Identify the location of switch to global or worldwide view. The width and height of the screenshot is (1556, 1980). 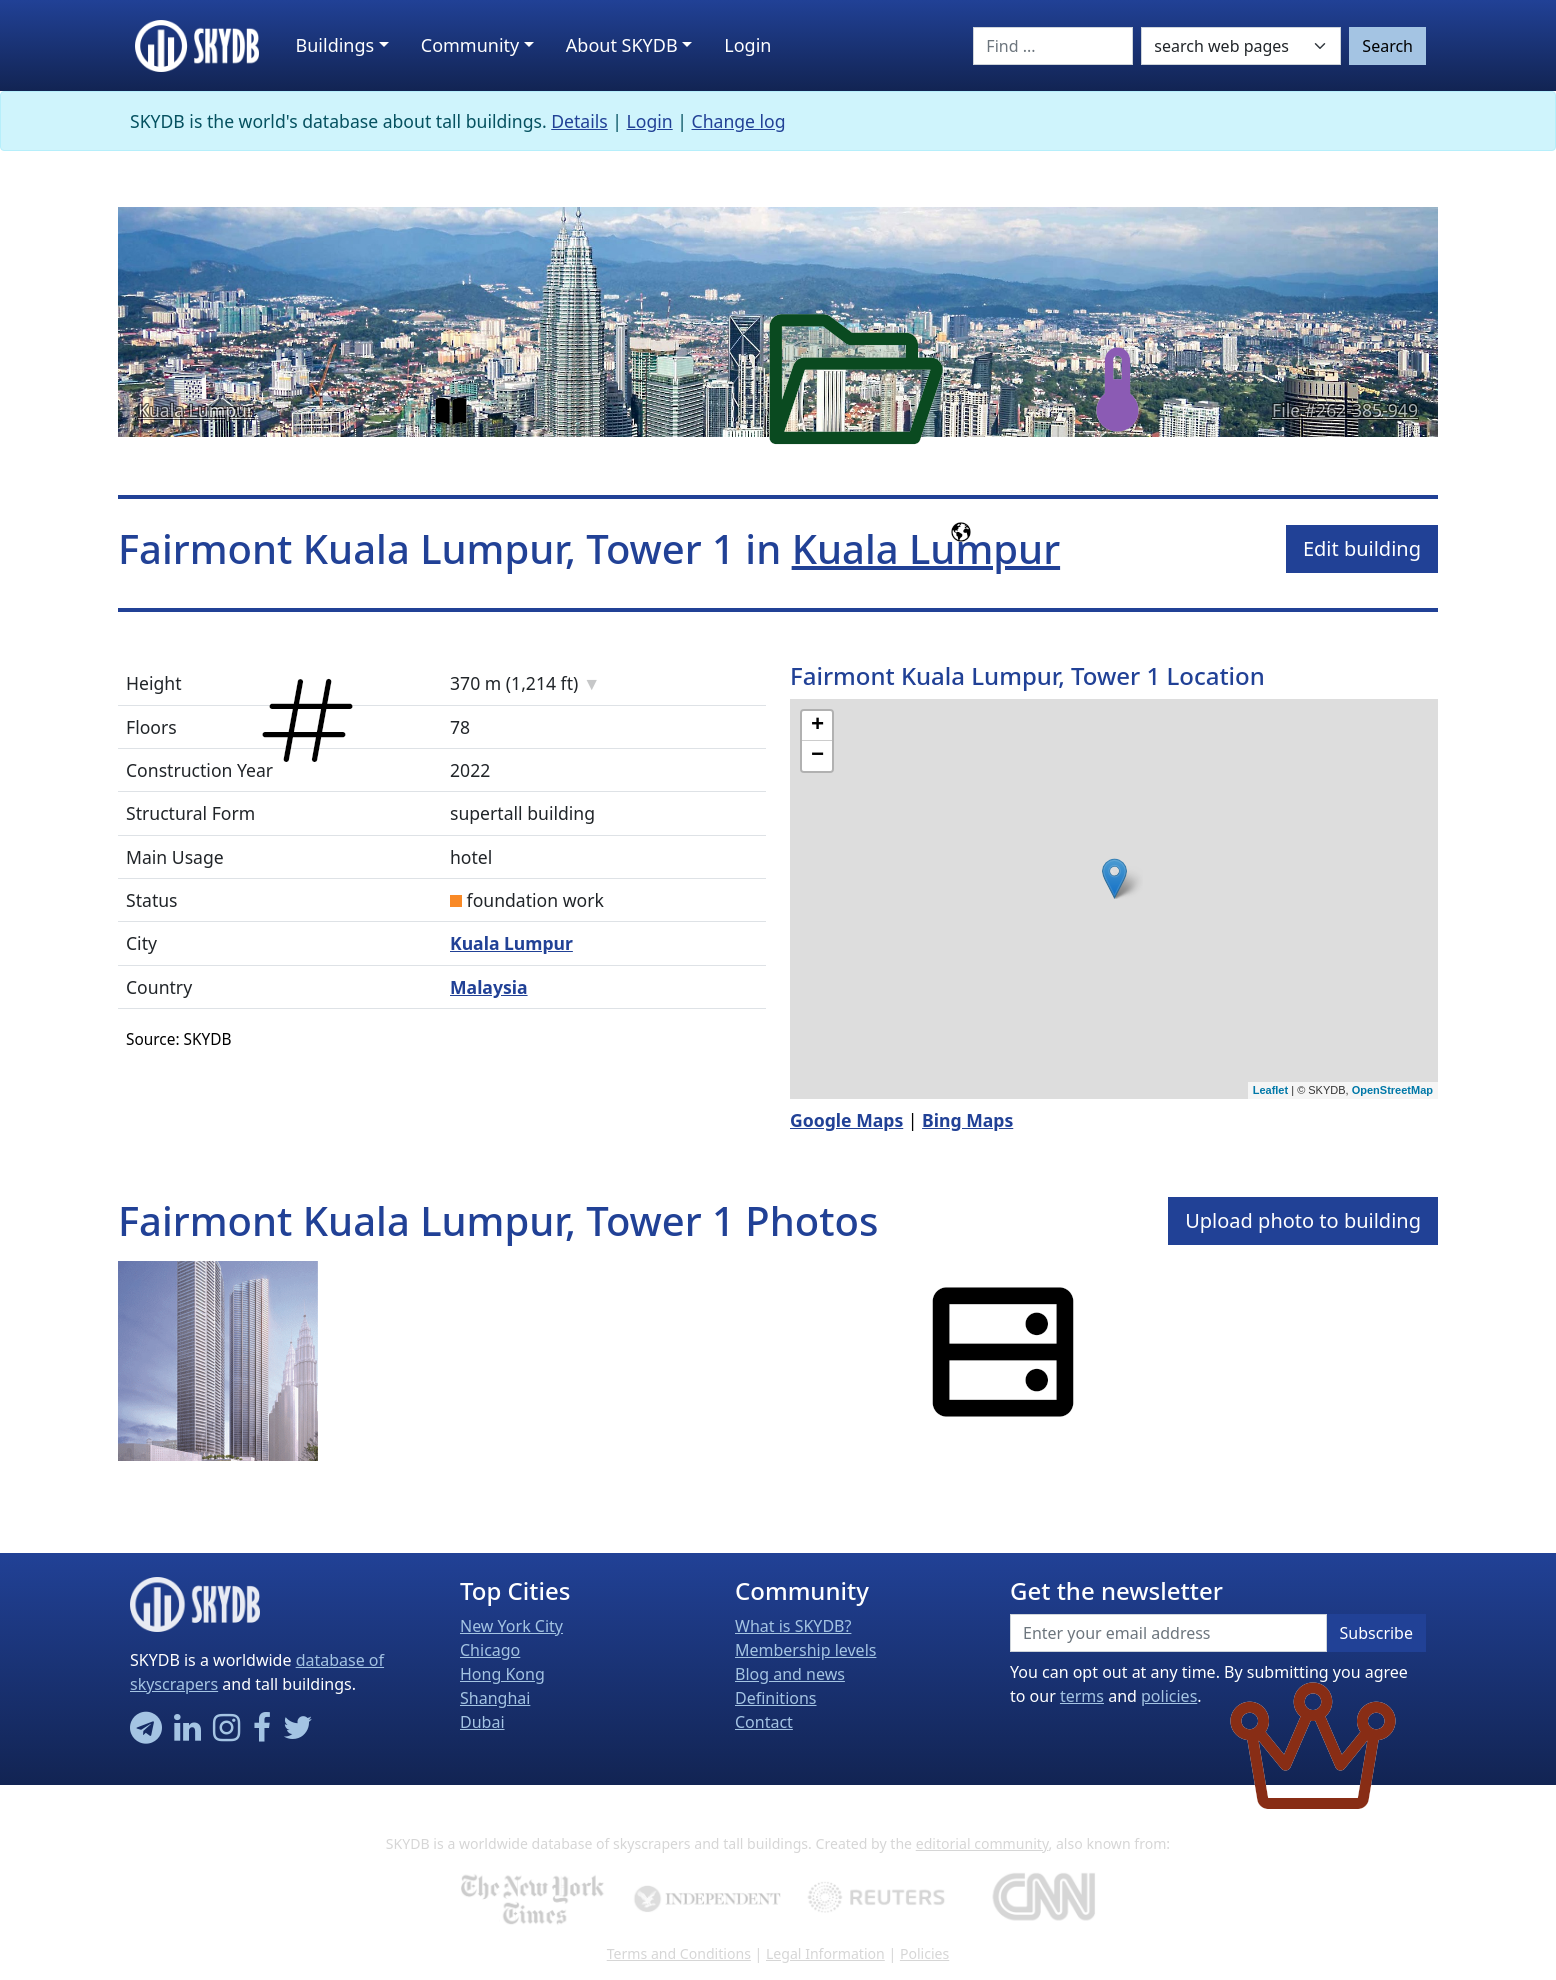
(961, 532).